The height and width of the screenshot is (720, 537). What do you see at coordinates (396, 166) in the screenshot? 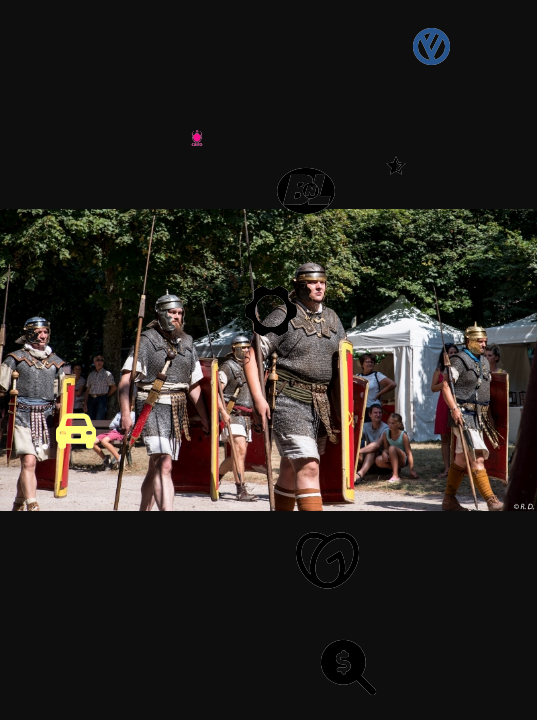
I see `indicates a partial or half rating` at bounding box center [396, 166].